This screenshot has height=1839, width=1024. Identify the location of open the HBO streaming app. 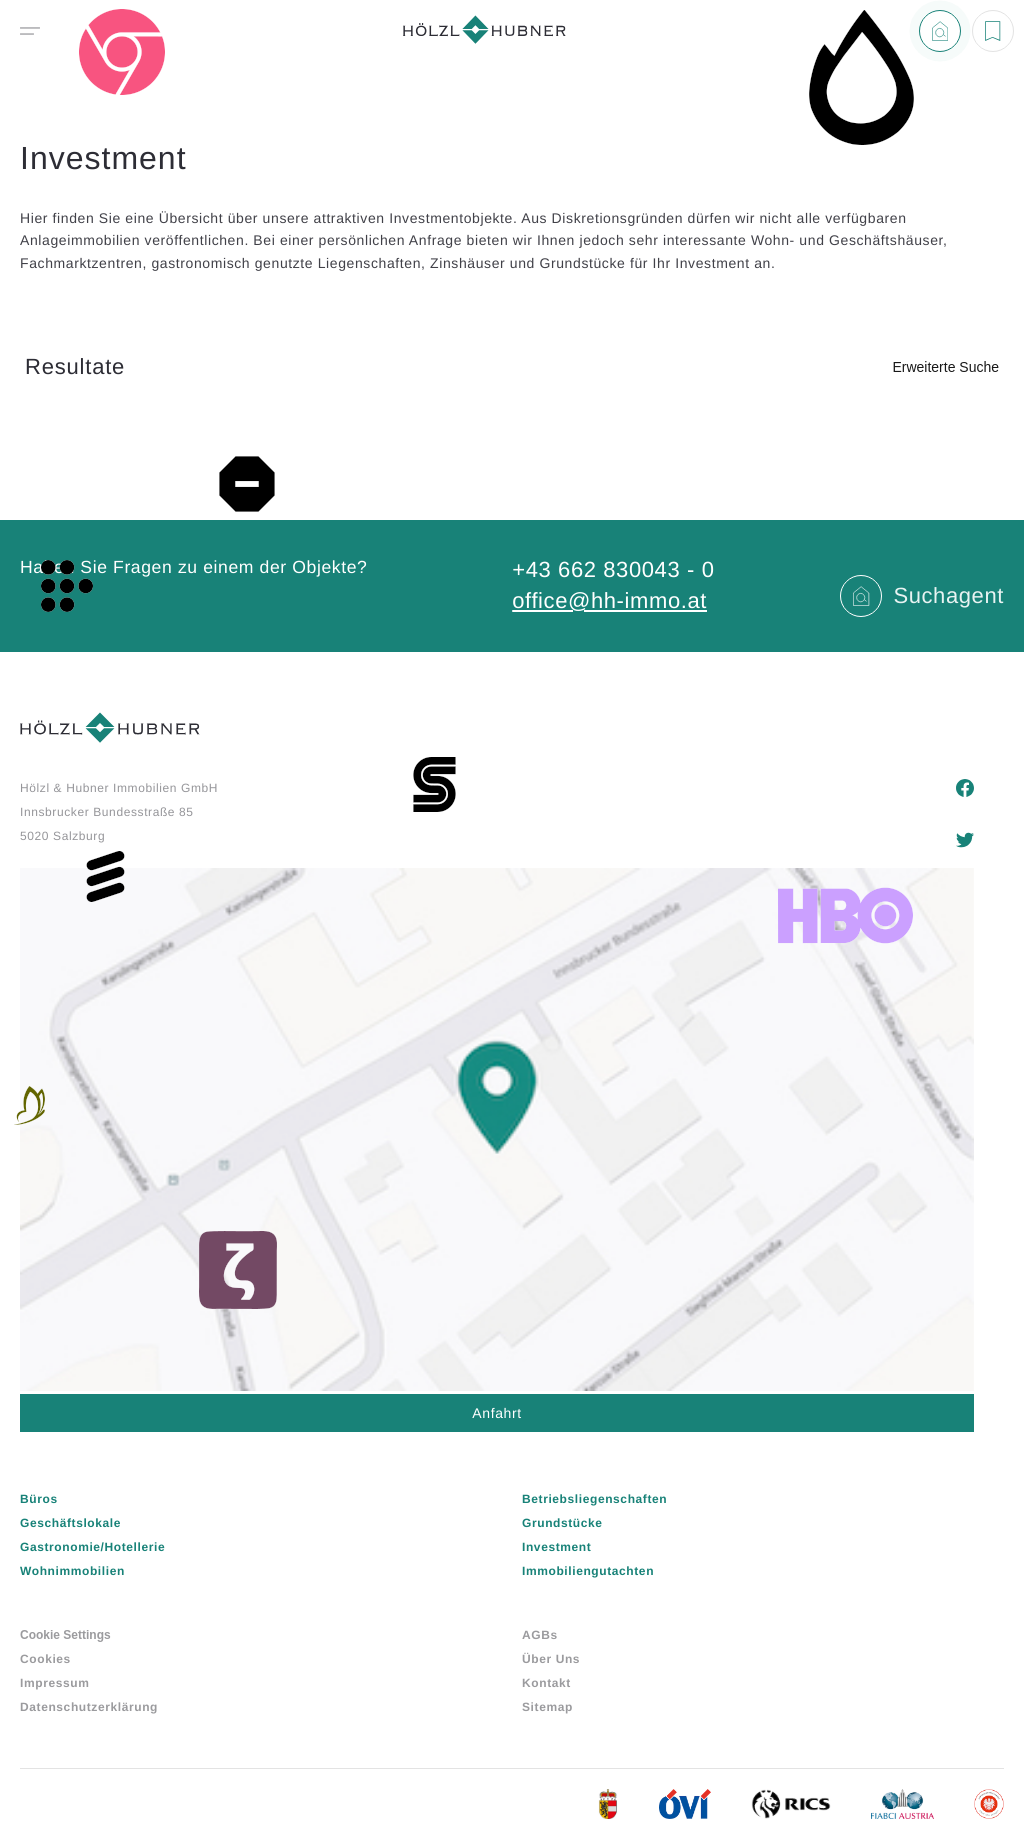
(845, 915).